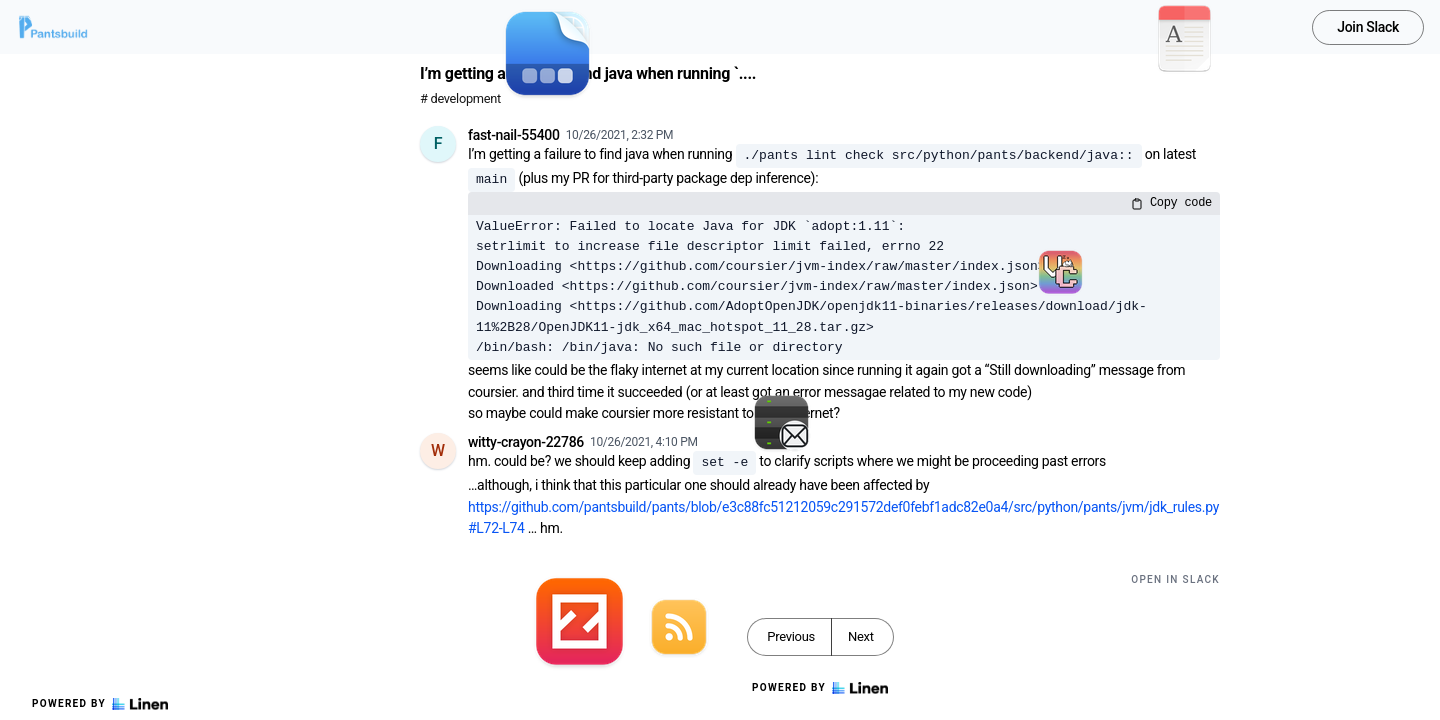 The image size is (1440, 720). Describe the element at coordinates (1184, 38) in the screenshot. I see `open the gnome books e-reader application` at that location.